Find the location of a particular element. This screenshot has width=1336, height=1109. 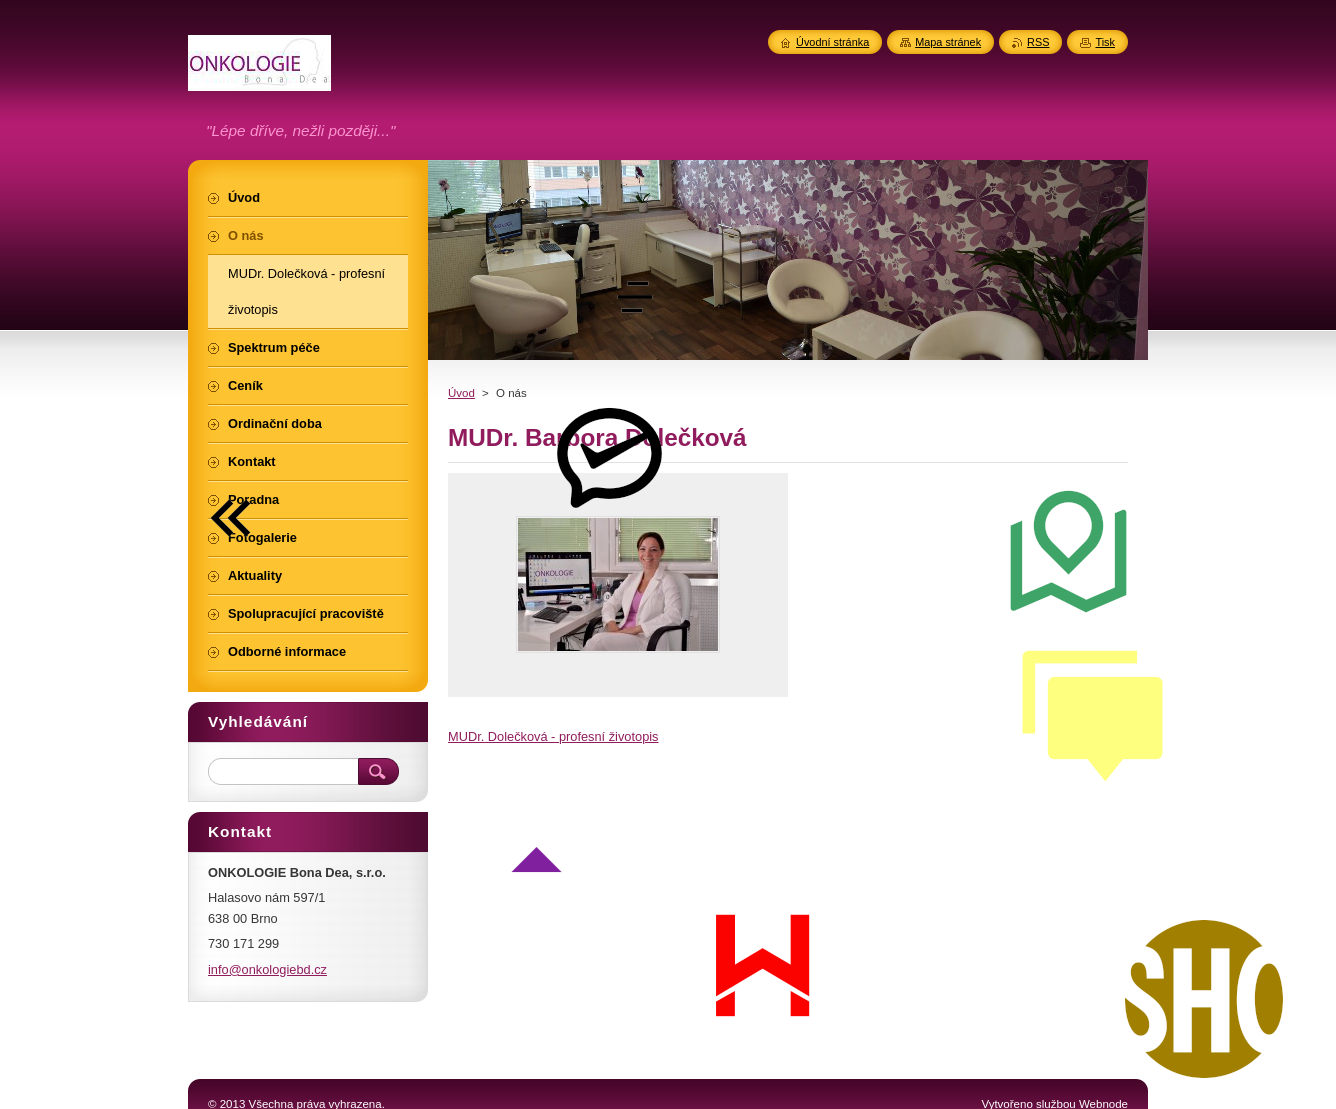

expand or show more content above is located at coordinates (536, 859).